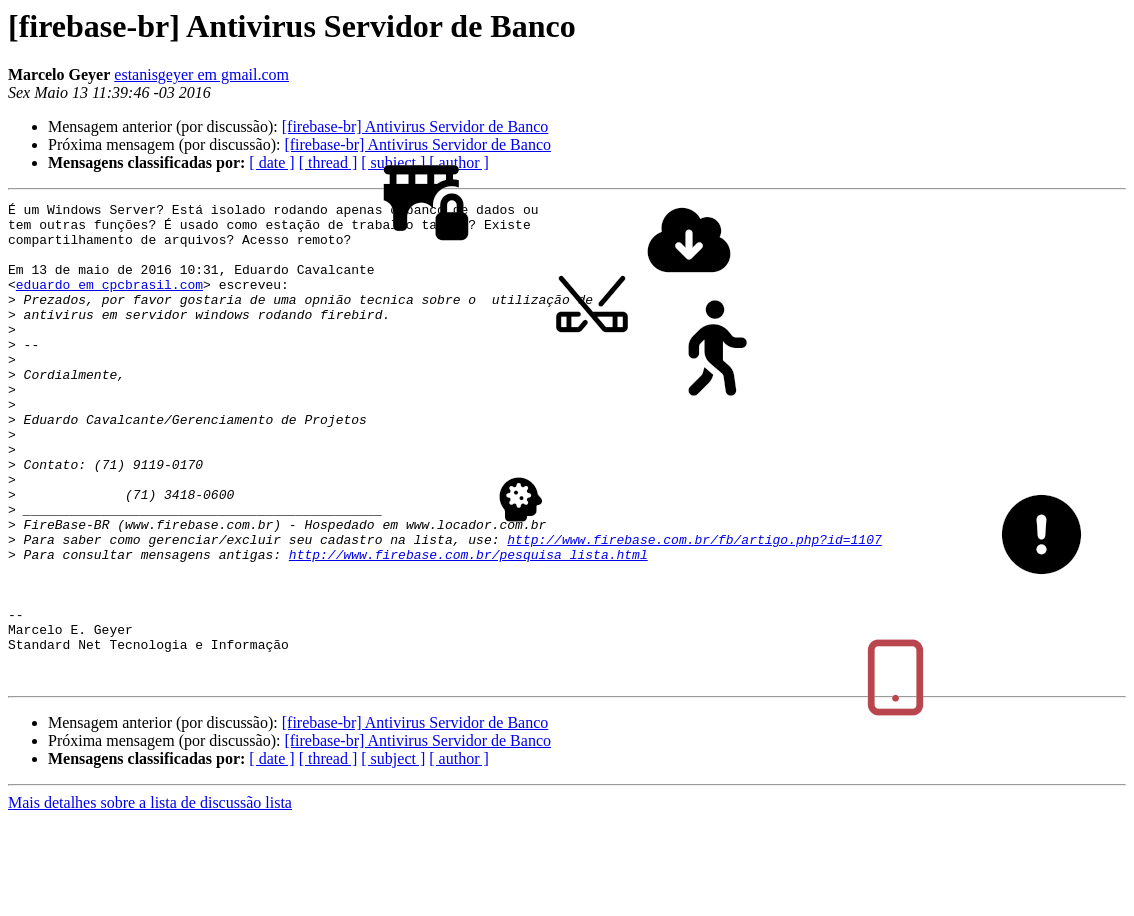 This screenshot has width=1134, height=916. What do you see at coordinates (715, 348) in the screenshot?
I see `walking directions or pedestrian navigation mode` at bounding box center [715, 348].